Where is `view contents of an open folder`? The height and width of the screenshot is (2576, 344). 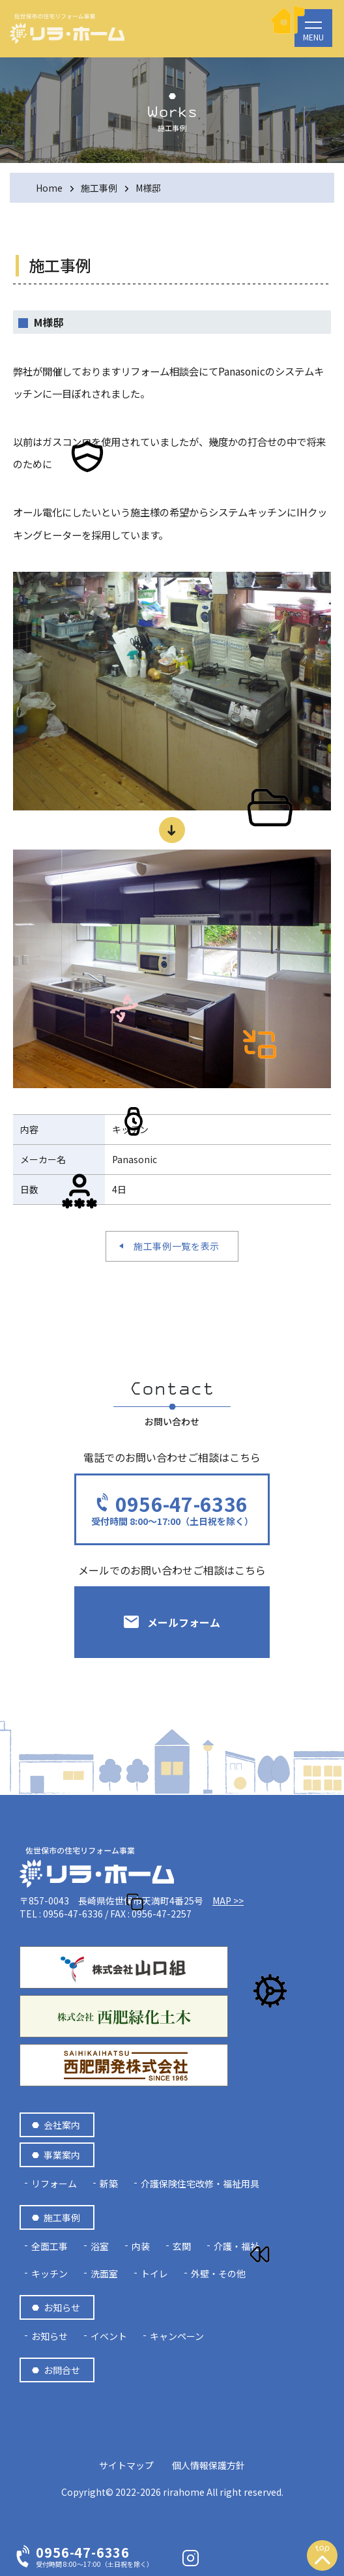
view contents of an open folder is located at coordinates (270, 807).